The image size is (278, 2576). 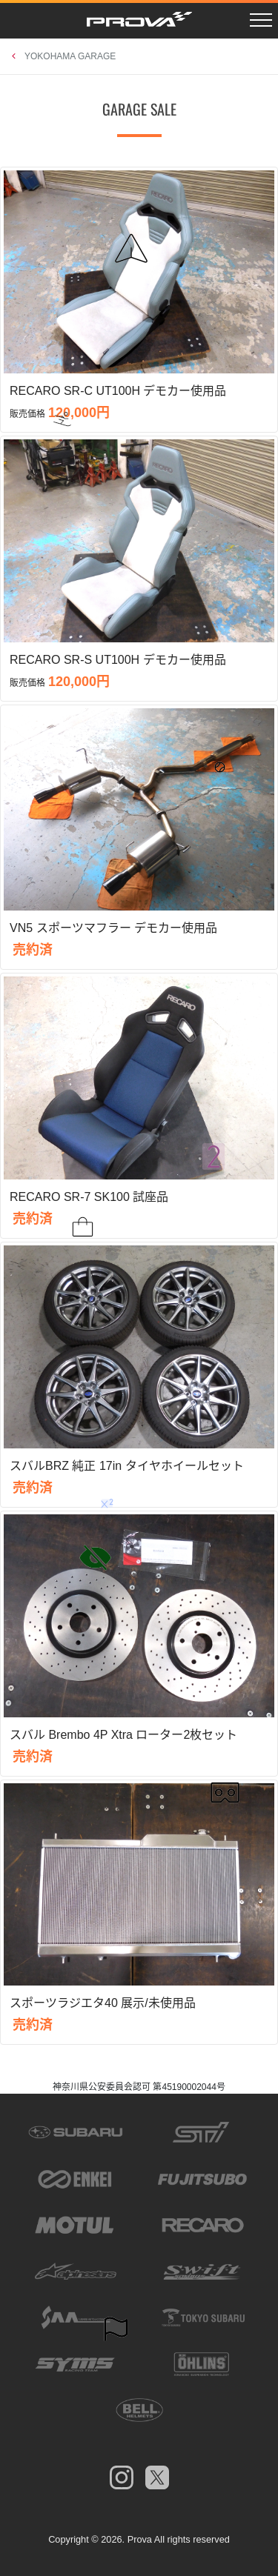 What do you see at coordinates (225, 1792) in the screenshot?
I see `launch a virtual reality experience` at bounding box center [225, 1792].